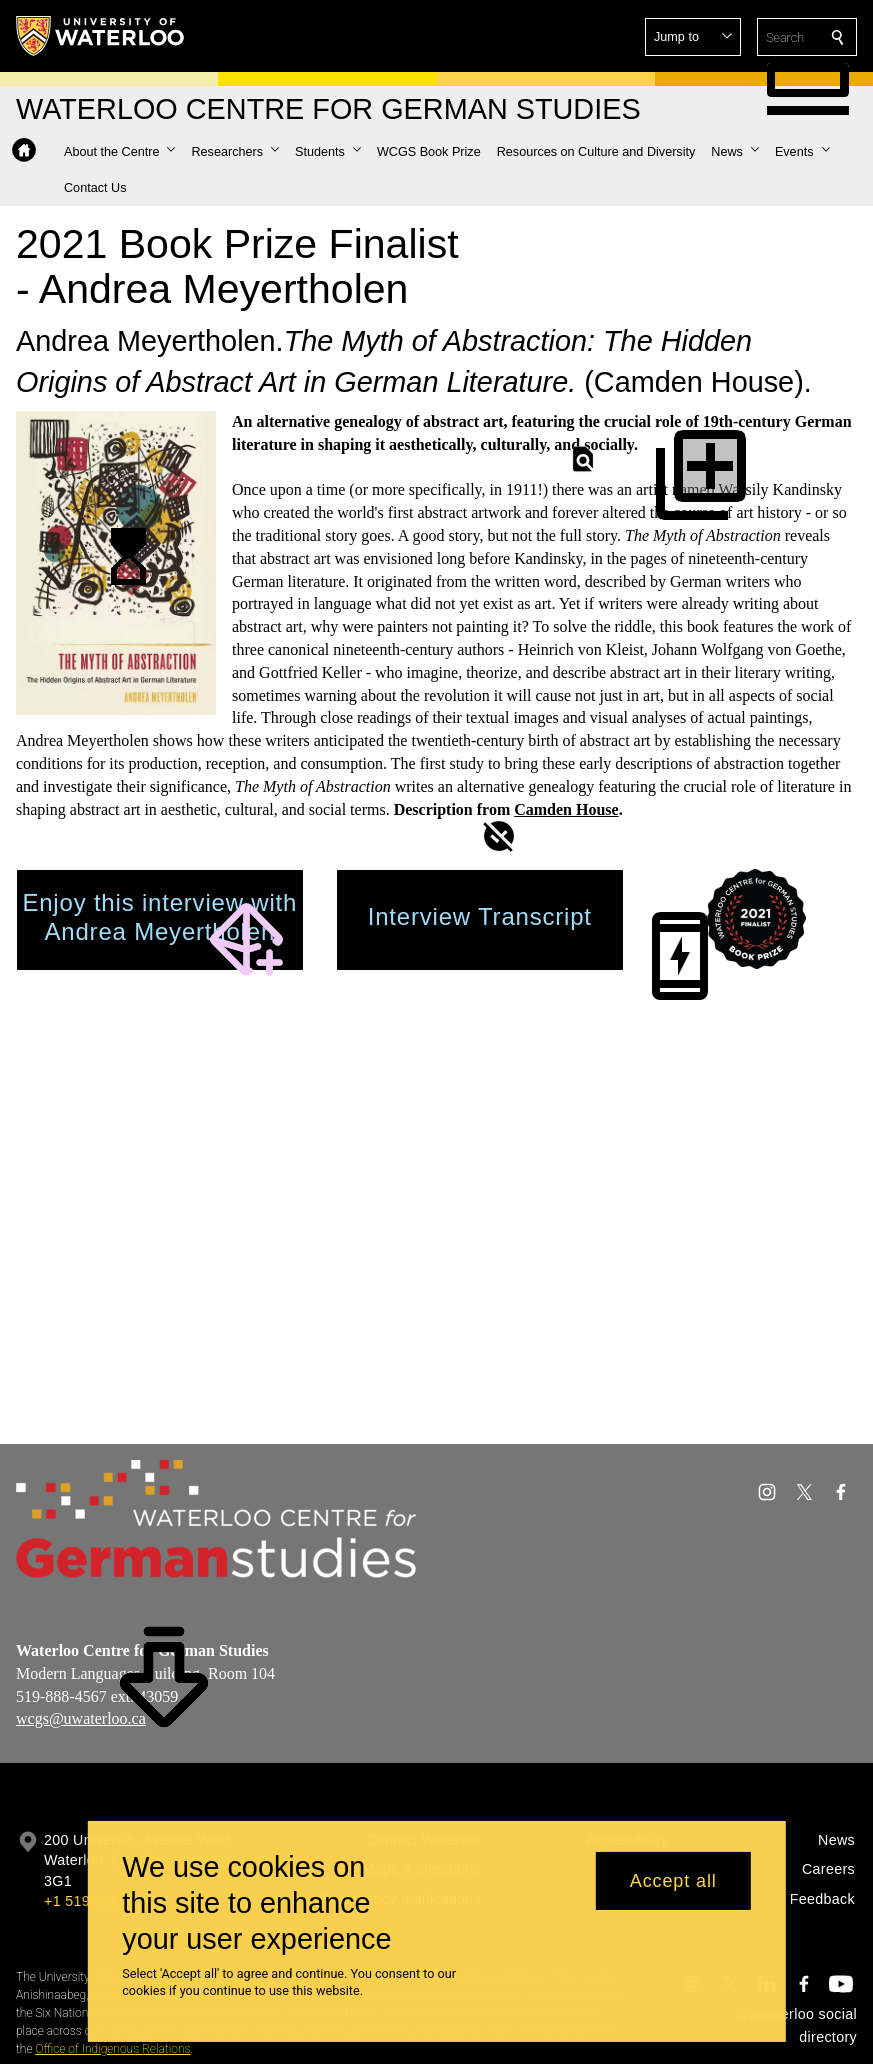 Image resolution: width=873 pixels, height=2064 pixels. Describe the element at coordinates (810, 80) in the screenshot. I see `switch to day view in calendar` at that location.